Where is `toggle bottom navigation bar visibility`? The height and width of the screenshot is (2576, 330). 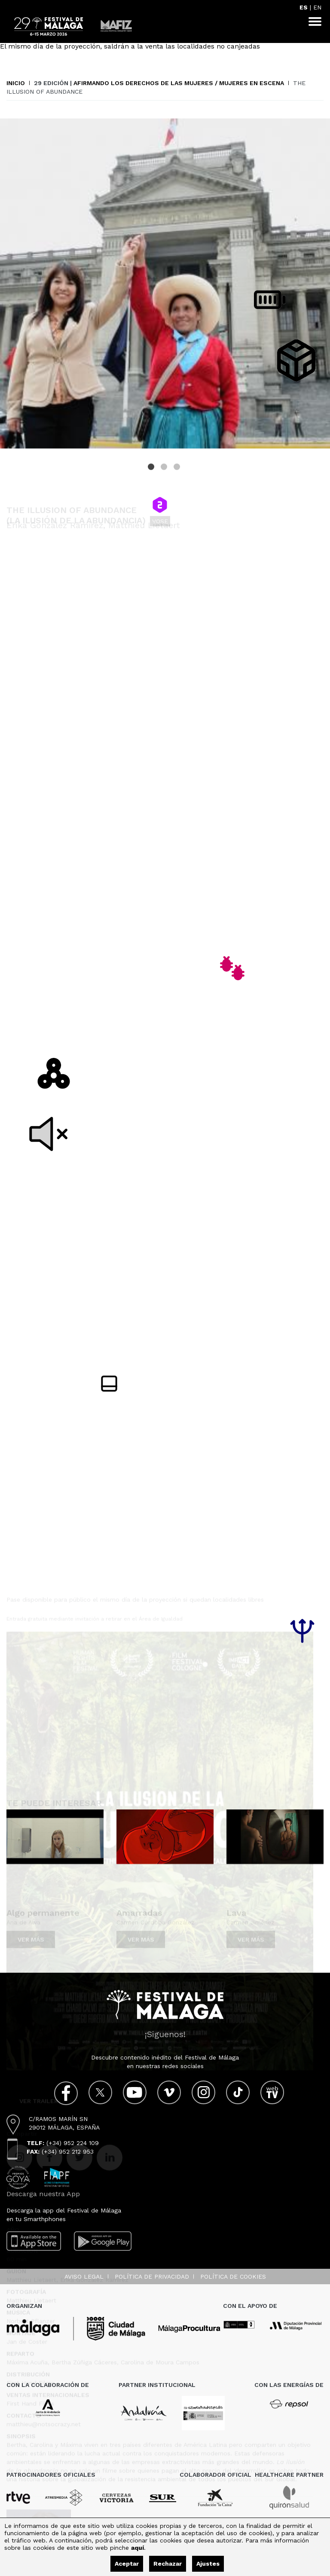
toggle bottom navigation bar visibility is located at coordinates (109, 1384).